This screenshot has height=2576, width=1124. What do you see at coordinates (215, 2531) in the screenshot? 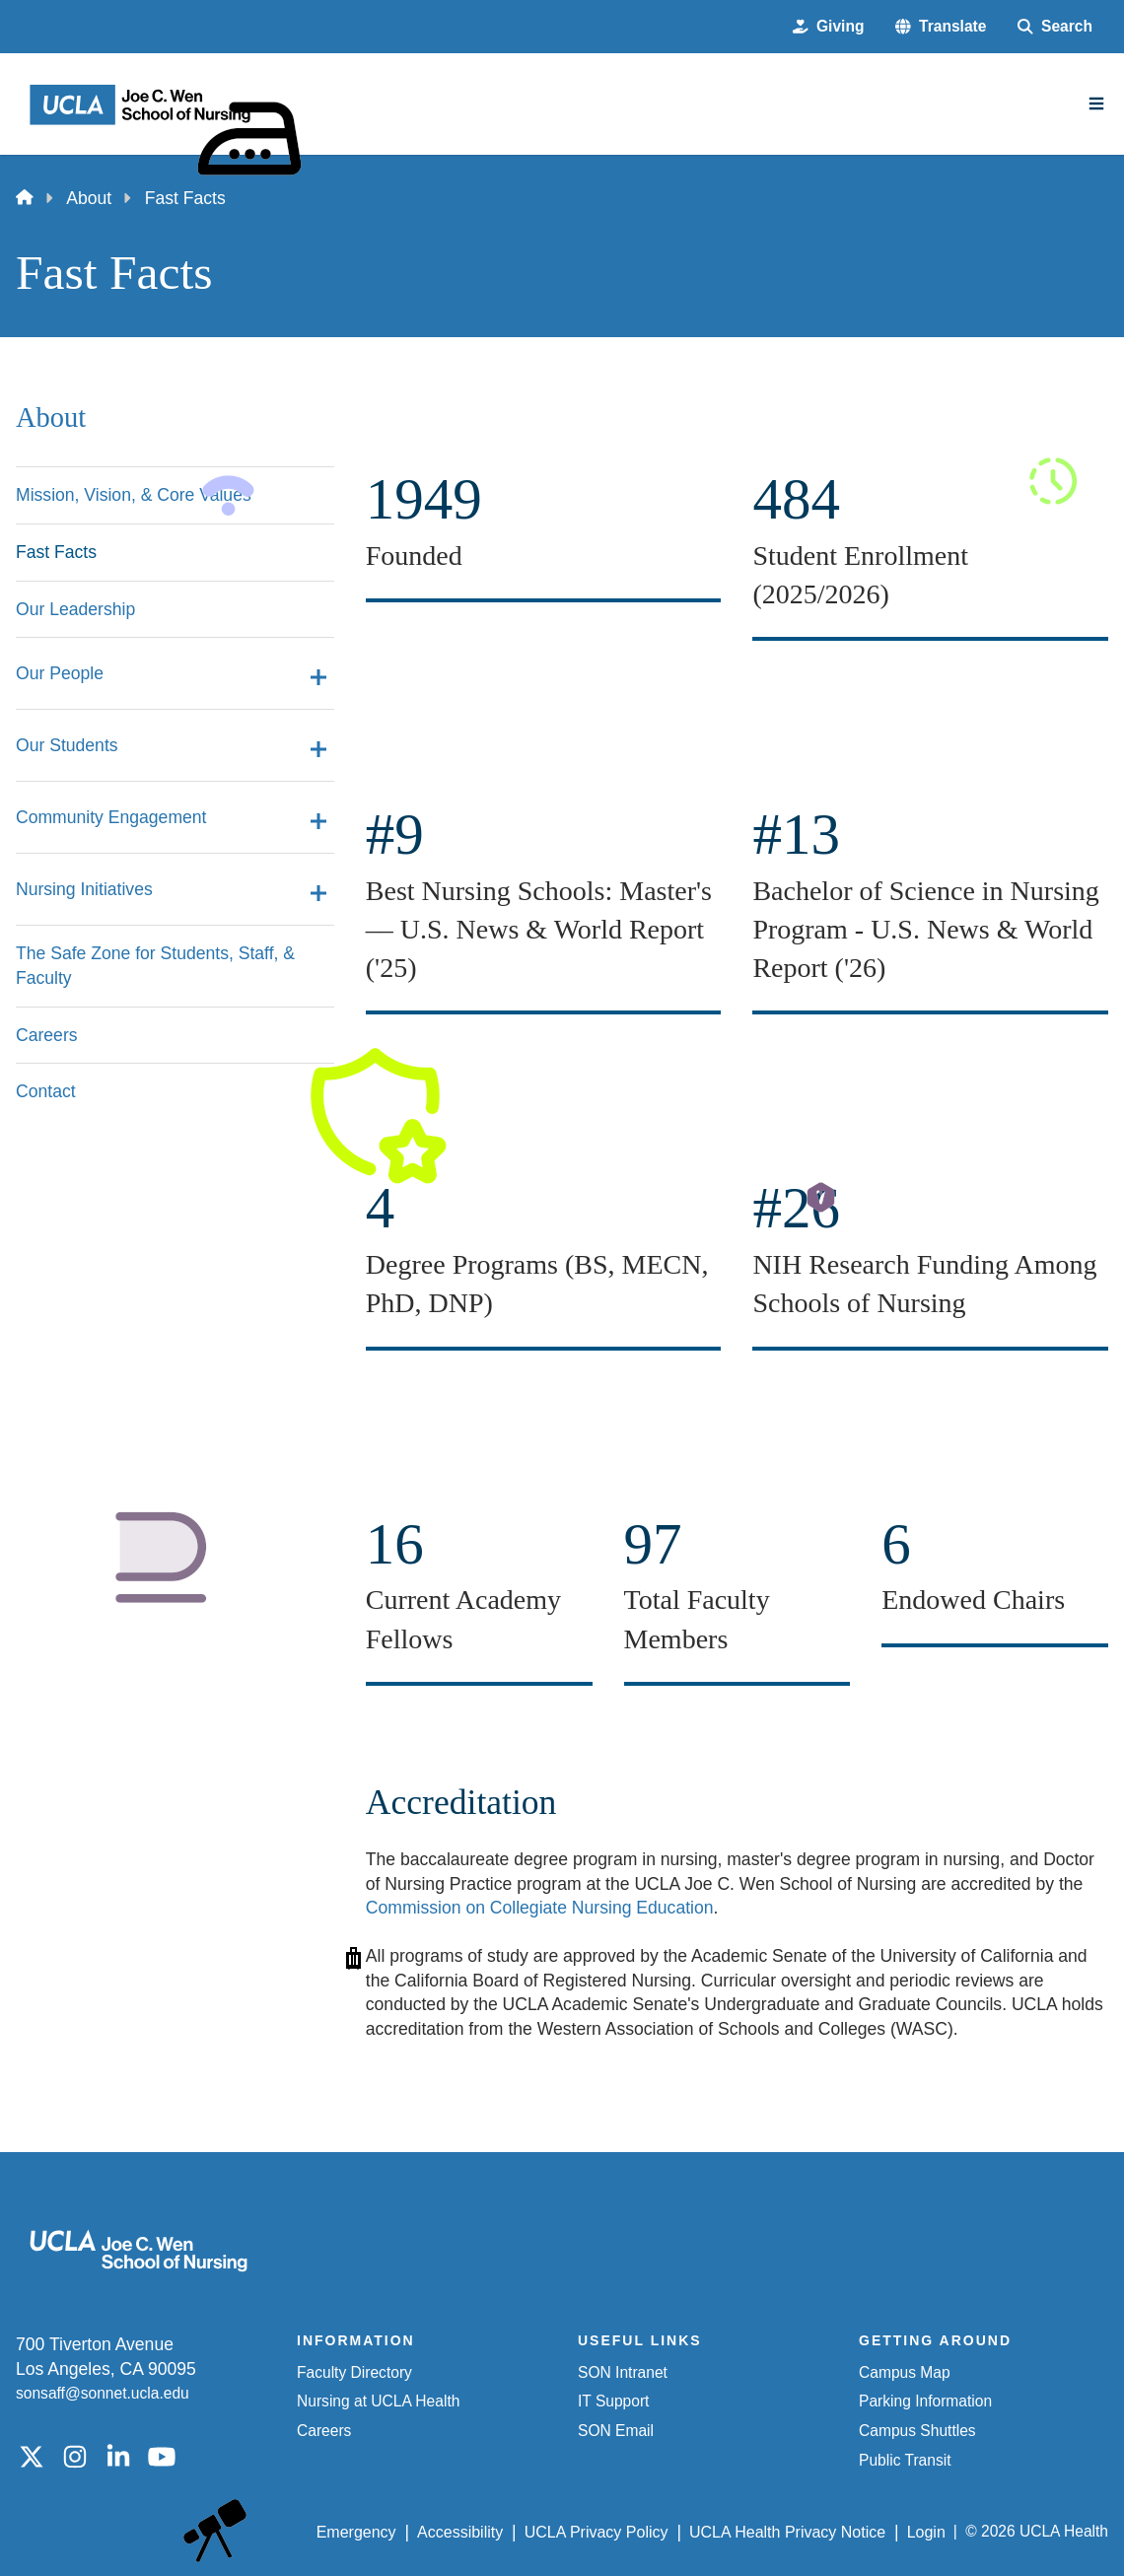
I see `explore or discover new content` at bounding box center [215, 2531].